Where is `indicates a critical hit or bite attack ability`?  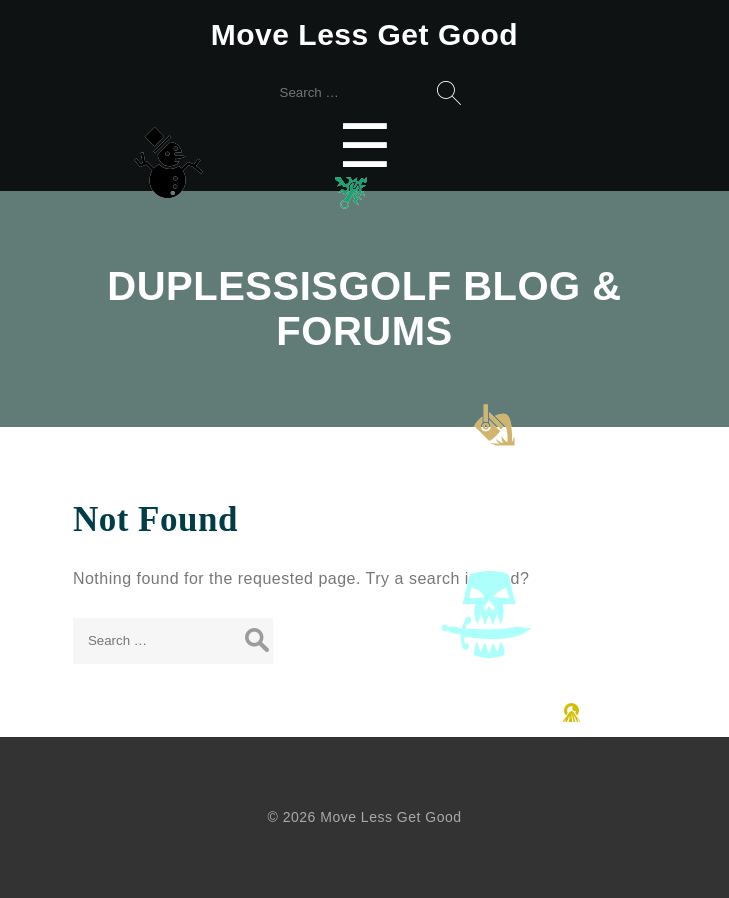
indicates a critical hit or bite attack ability is located at coordinates (486, 615).